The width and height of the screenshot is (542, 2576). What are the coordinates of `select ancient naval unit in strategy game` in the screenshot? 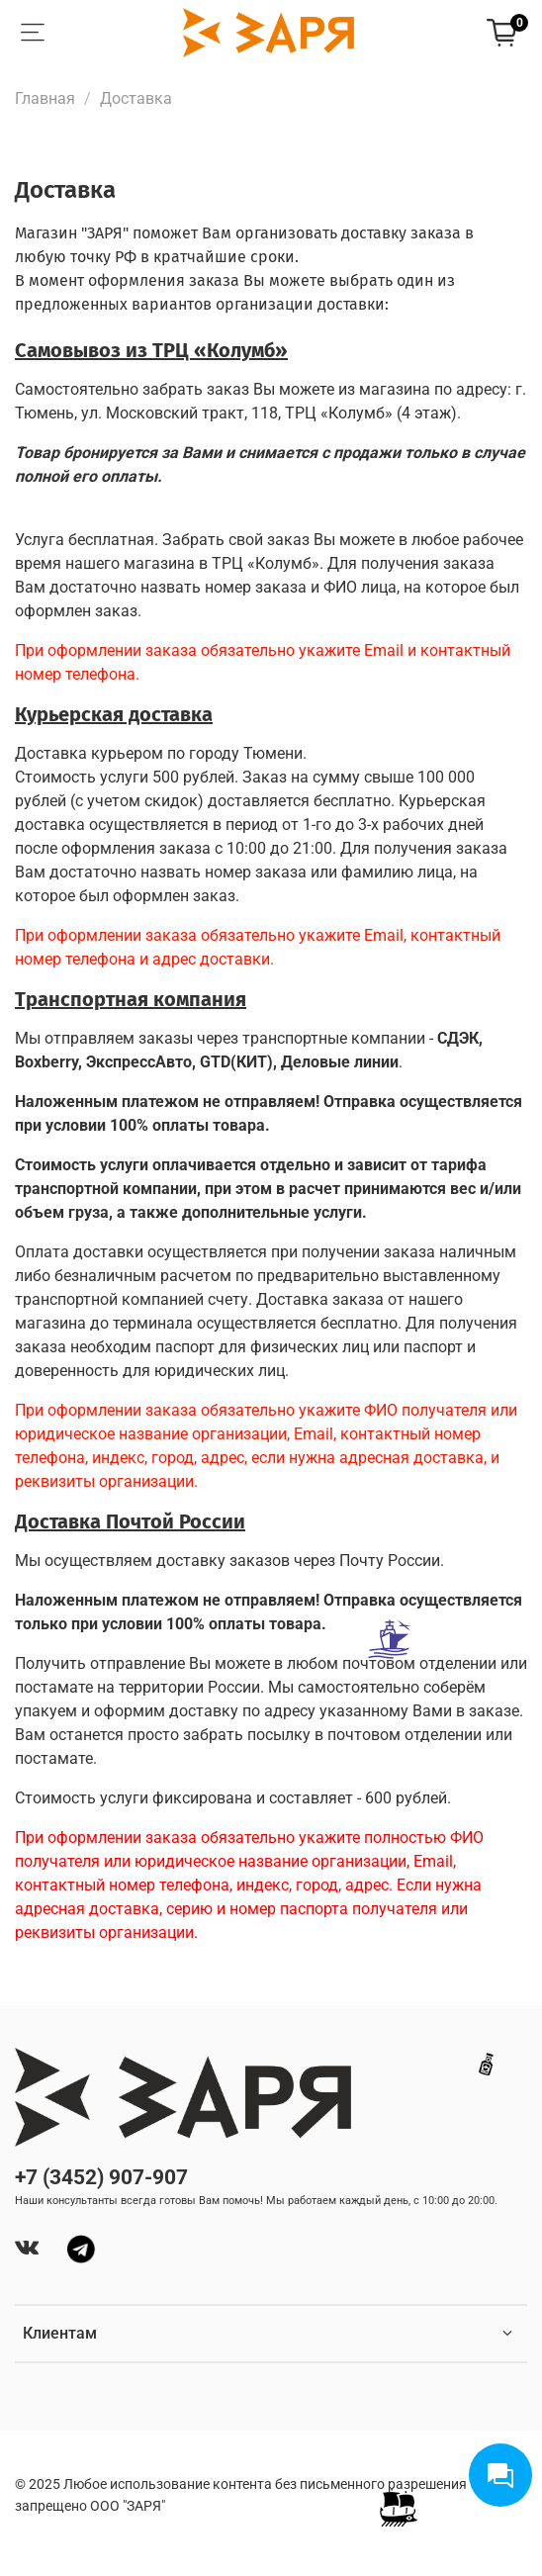 It's located at (399, 2508).